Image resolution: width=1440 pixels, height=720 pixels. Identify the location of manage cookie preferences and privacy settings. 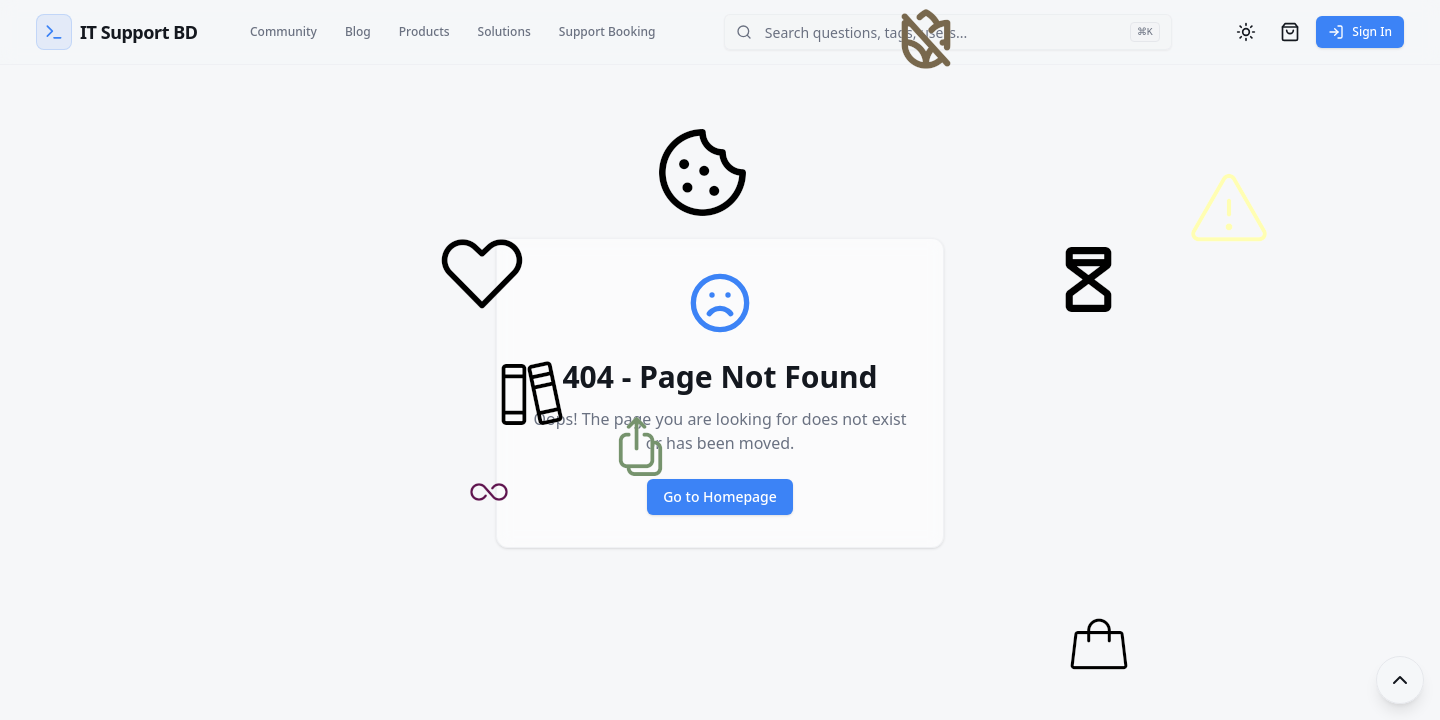
(702, 172).